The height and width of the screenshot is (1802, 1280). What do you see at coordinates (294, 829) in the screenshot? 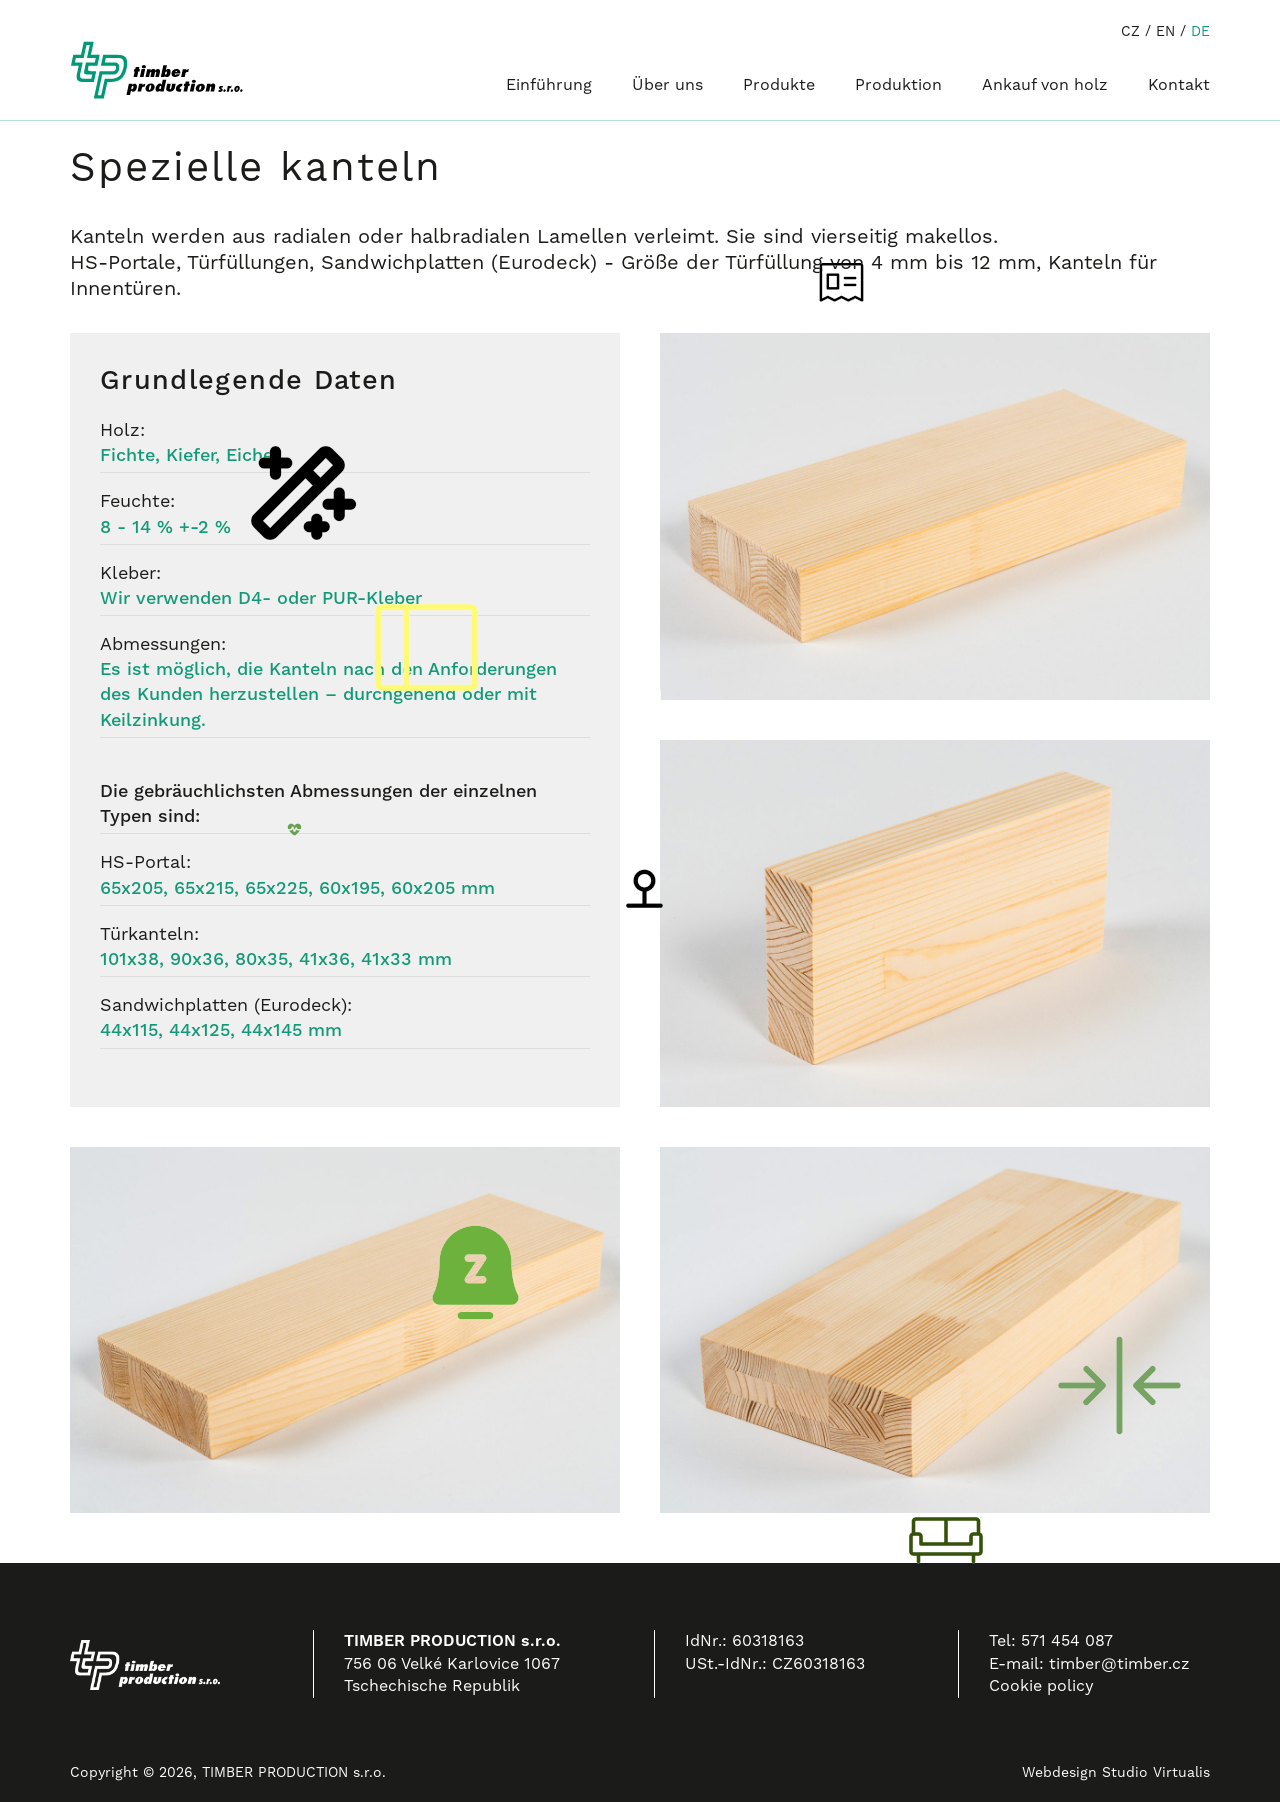
I see `view health or fitness tracking data` at bounding box center [294, 829].